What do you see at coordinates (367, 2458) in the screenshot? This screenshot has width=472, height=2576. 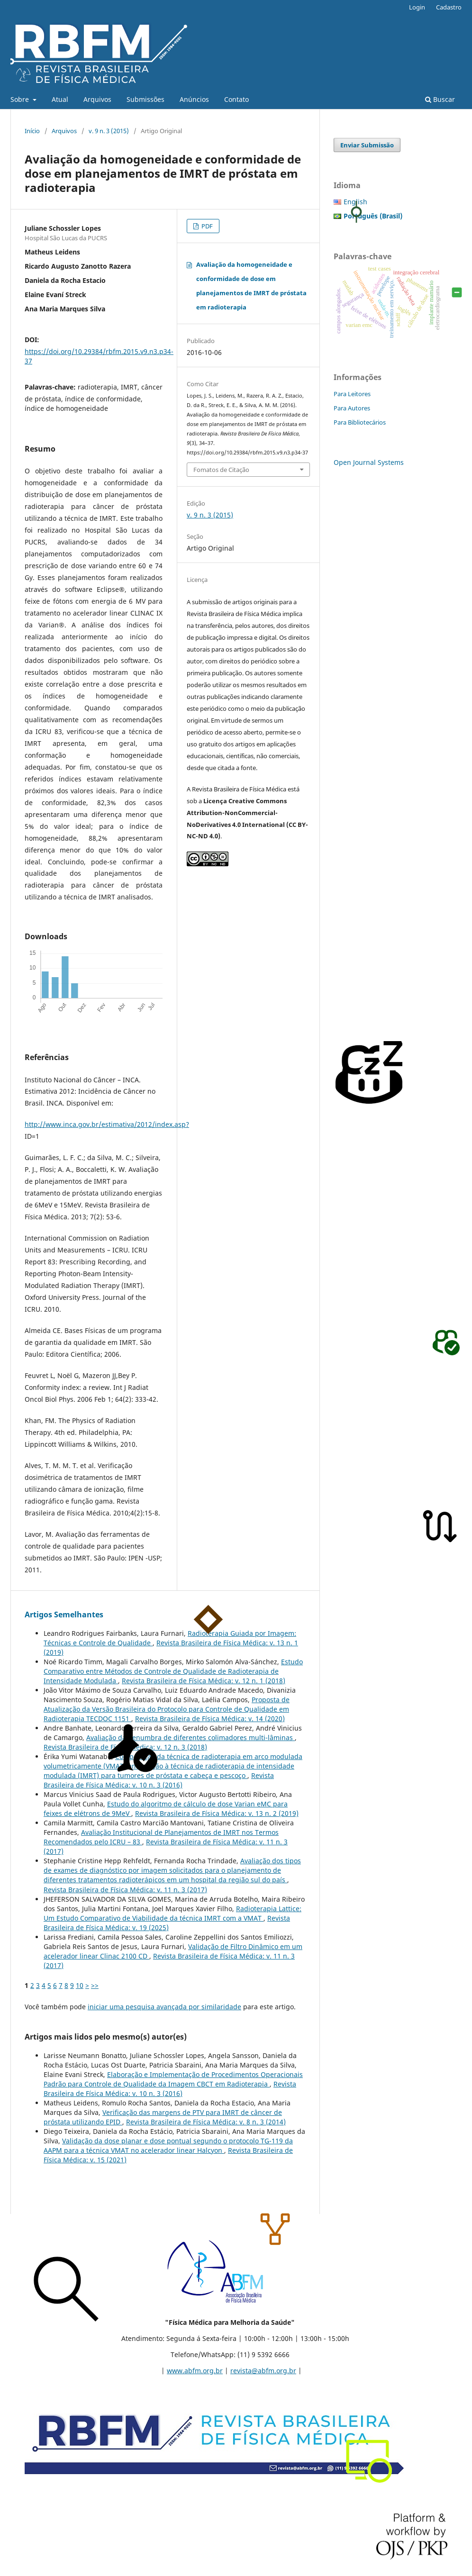 I see `access virtual machine settings` at bounding box center [367, 2458].